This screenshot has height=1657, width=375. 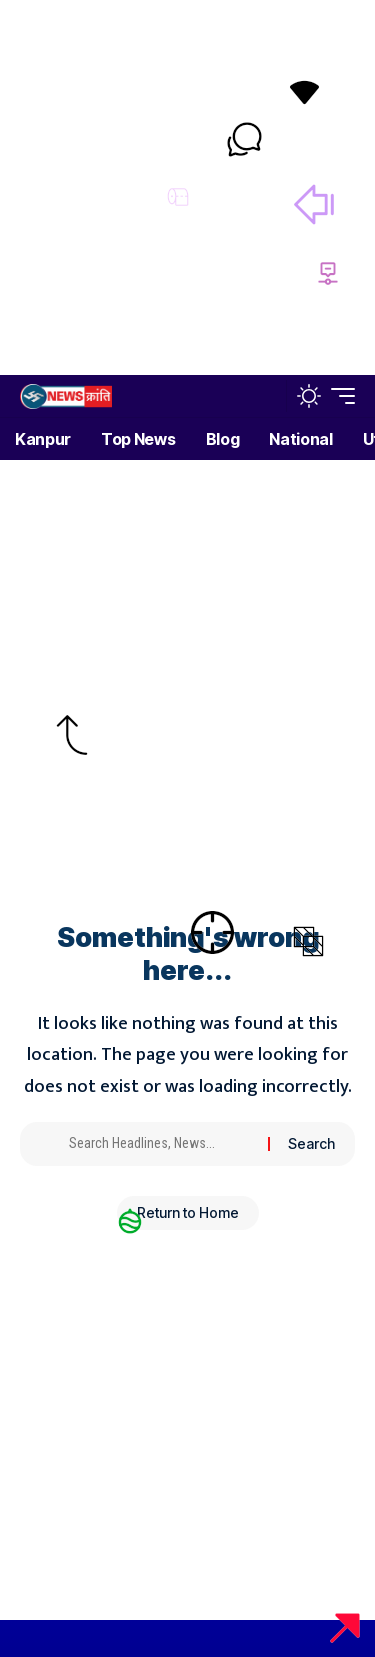 What do you see at coordinates (244, 139) in the screenshot?
I see `open messaging or chat` at bounding box center [244, 139].